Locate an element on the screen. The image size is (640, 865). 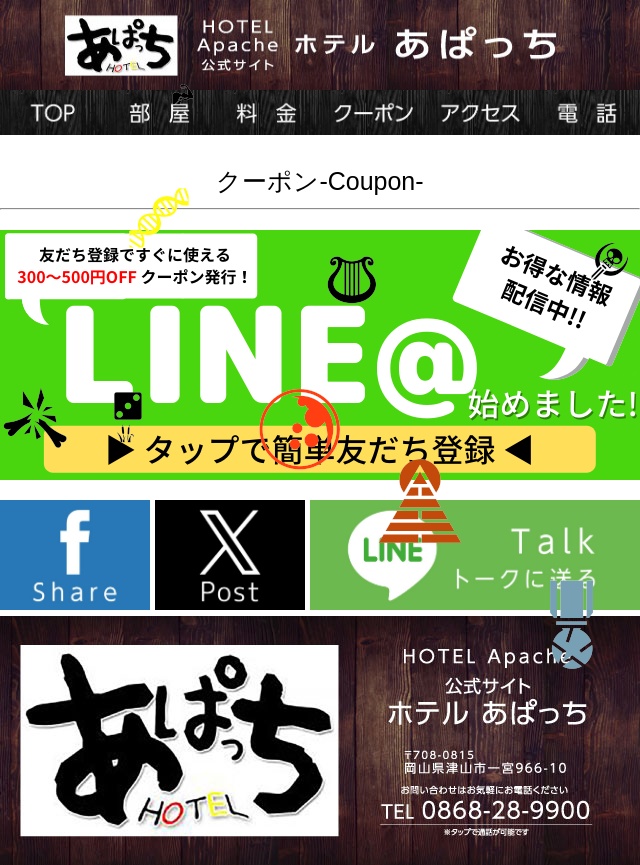
view historical landmarks or monuments is located at coordinates (420, 501).